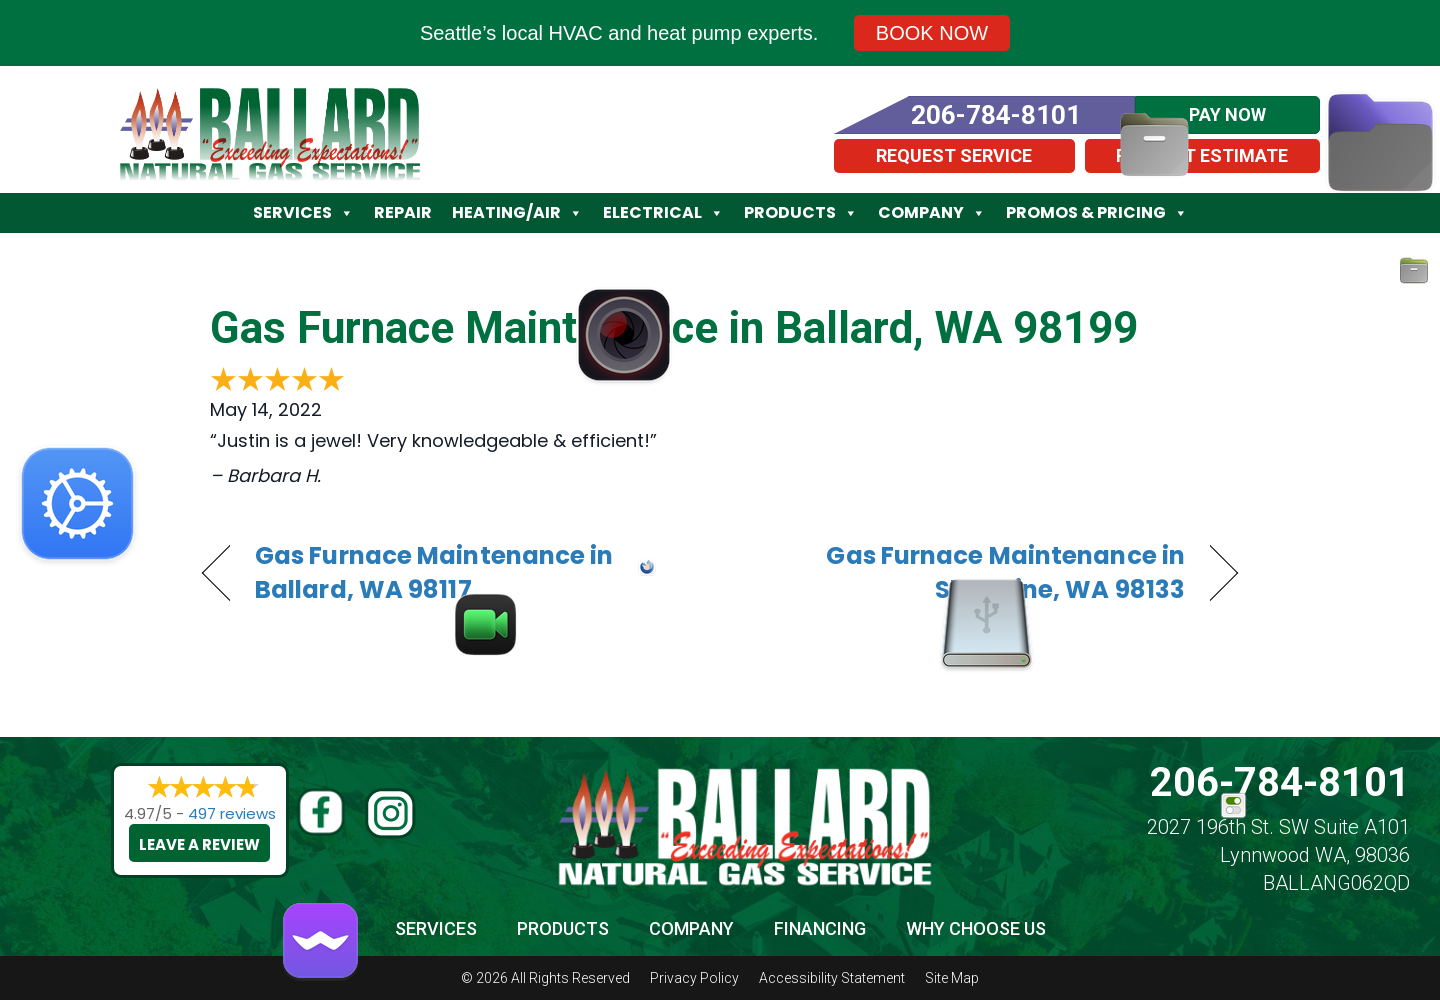  What do you see at coordinates (485, 624) in the screenshot?
I see `open facetime app` at bounding box center [485, 624].